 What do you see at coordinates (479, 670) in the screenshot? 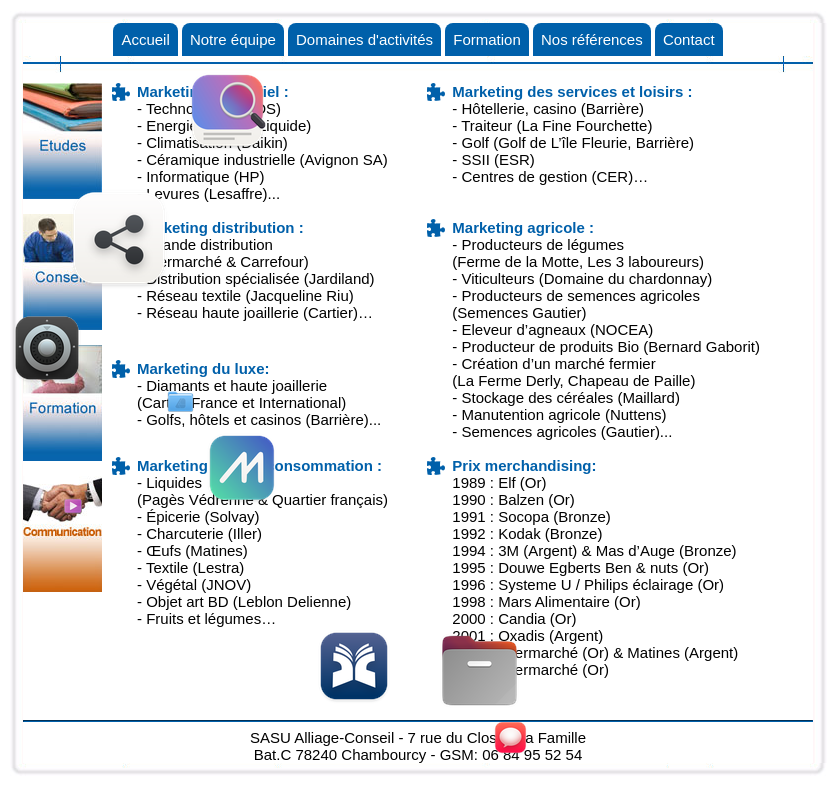
I see `open the file manager` at bounding box center [479, 670].